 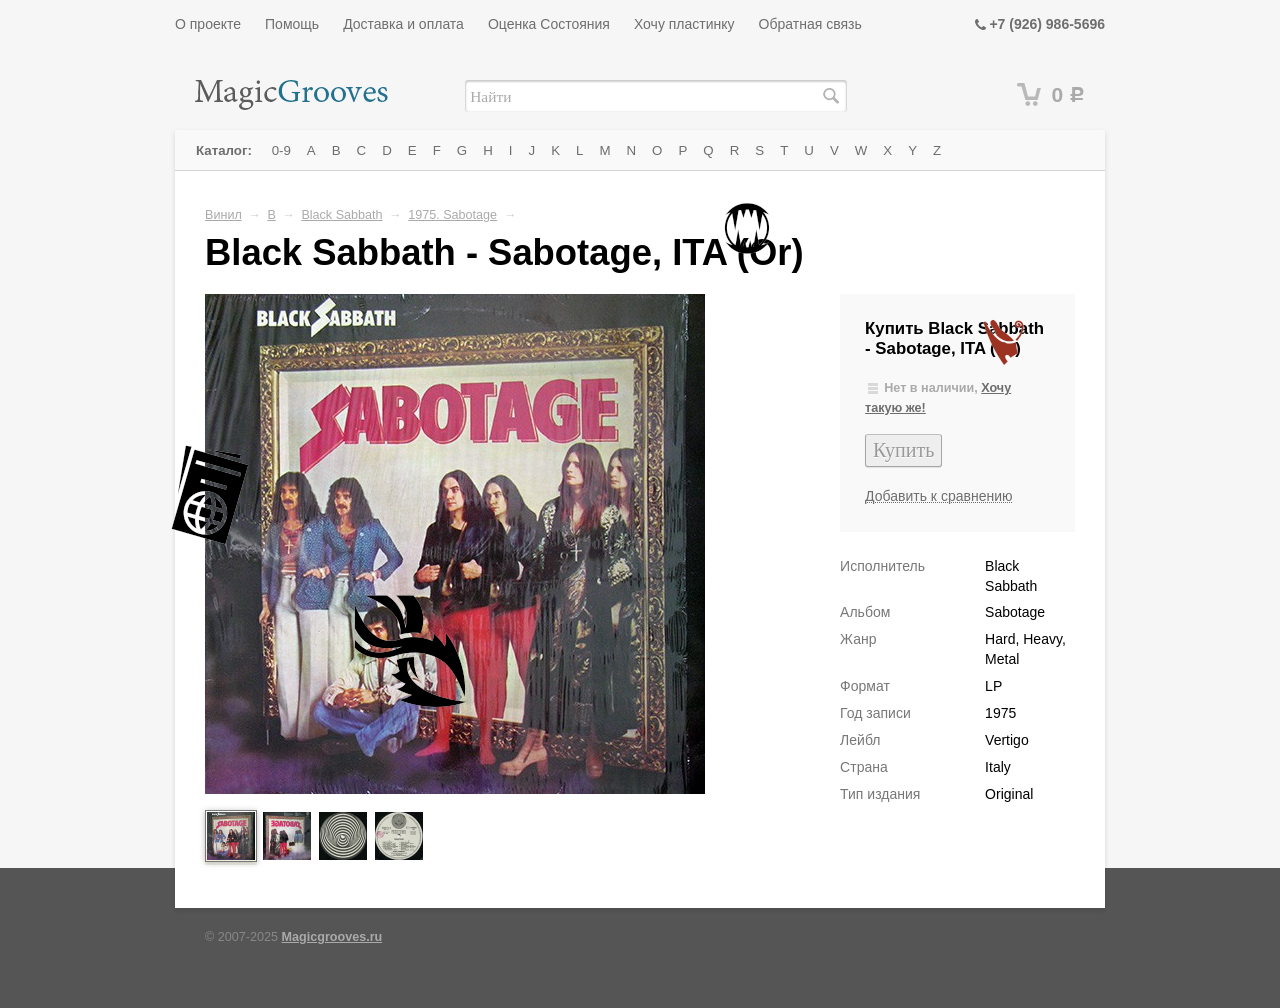 What do you see at coordinates (746, 228) in the screenshot?
I see `indicates vampire or monster character class` at bounding box center [746, 228].